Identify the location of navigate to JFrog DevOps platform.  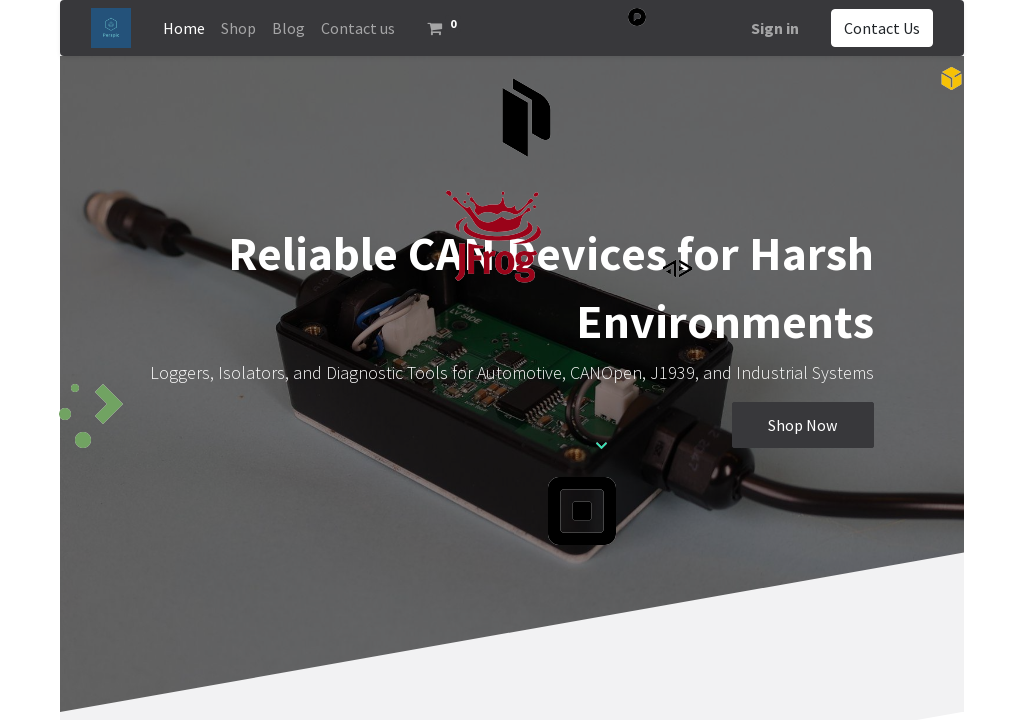
(493, 236).